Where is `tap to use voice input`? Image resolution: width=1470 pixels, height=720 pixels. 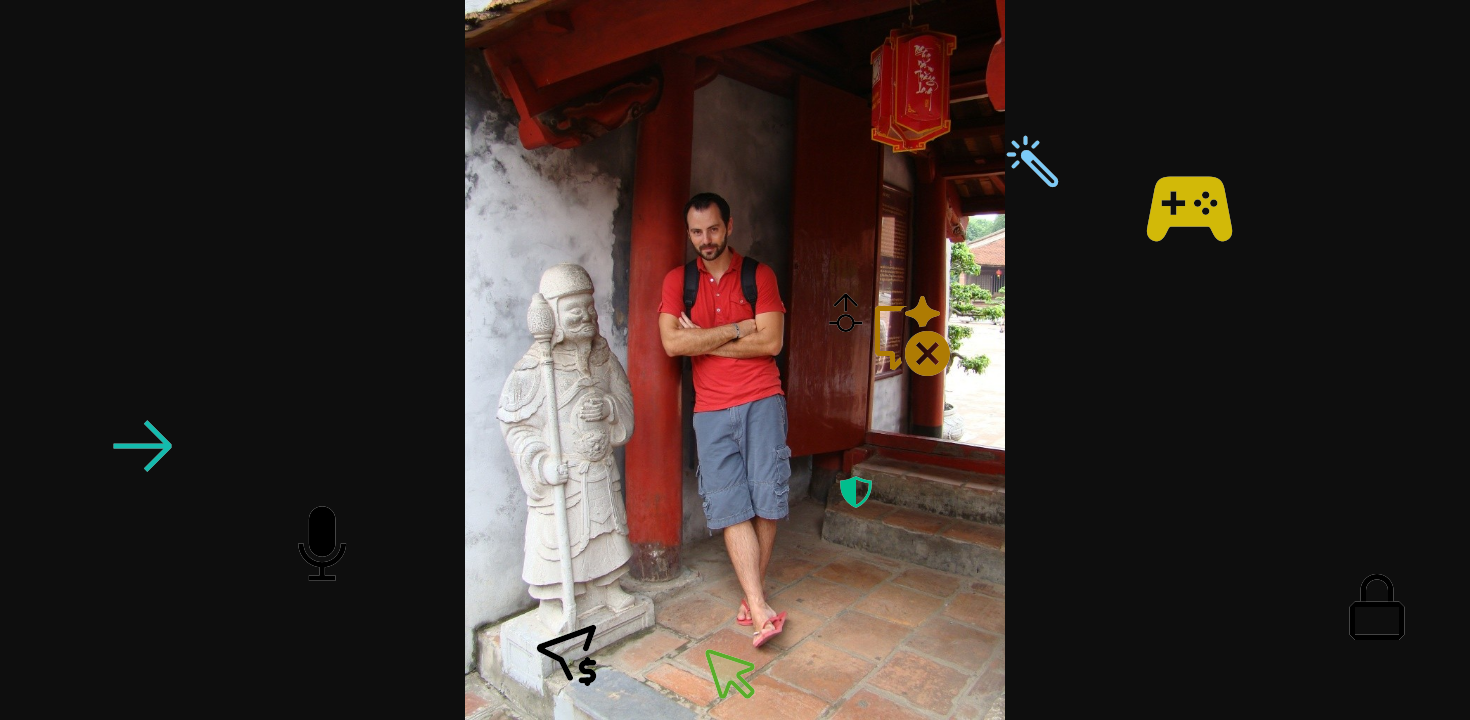
tap to use voice input is located at coordinates (322, 543).